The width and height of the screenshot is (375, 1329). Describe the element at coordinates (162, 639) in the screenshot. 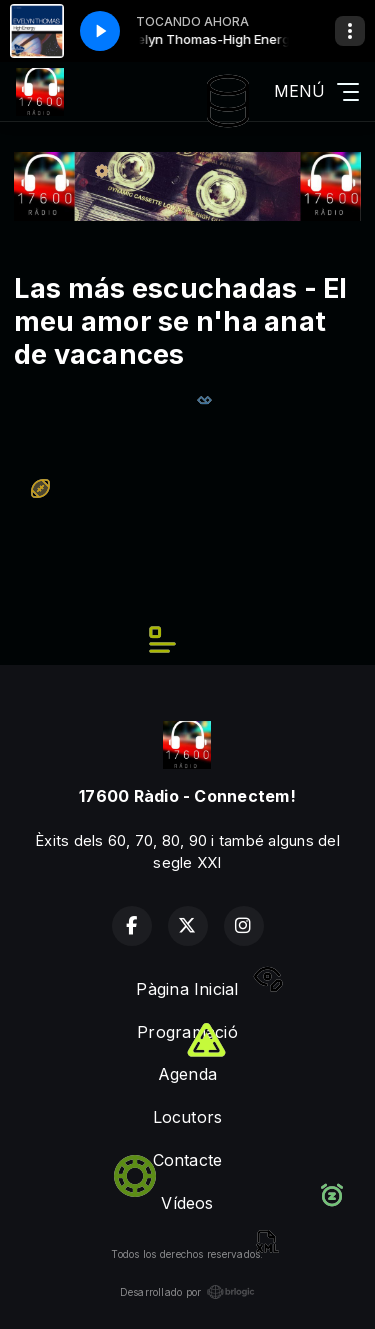

I see `add a caption to an image or media` at that location.